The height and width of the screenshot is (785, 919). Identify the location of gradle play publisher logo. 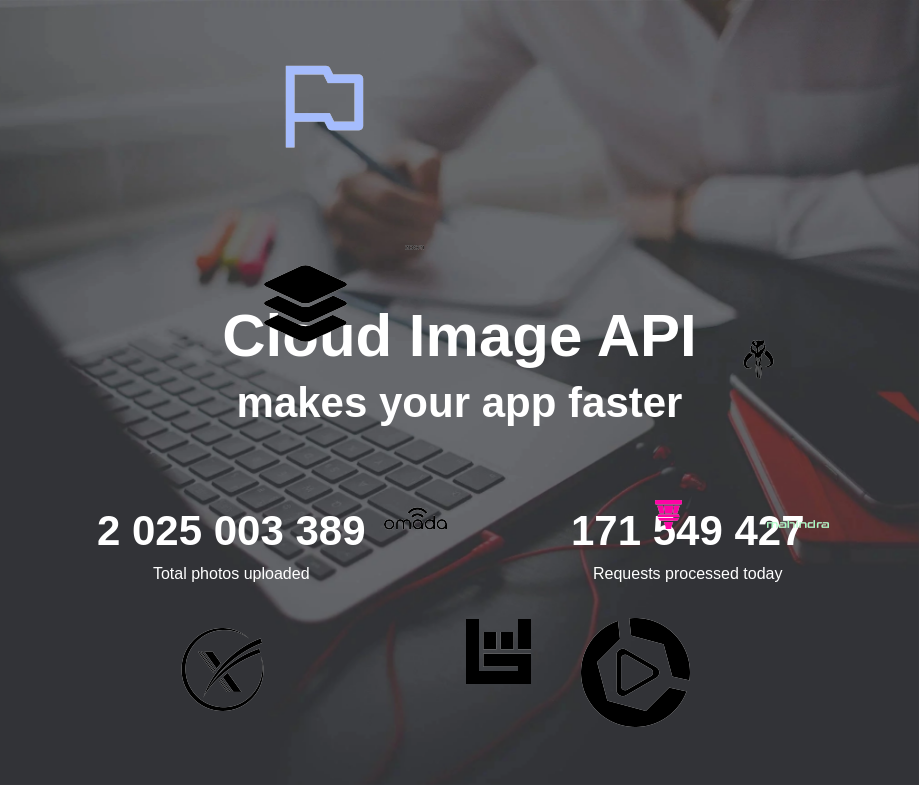
(635, 672).